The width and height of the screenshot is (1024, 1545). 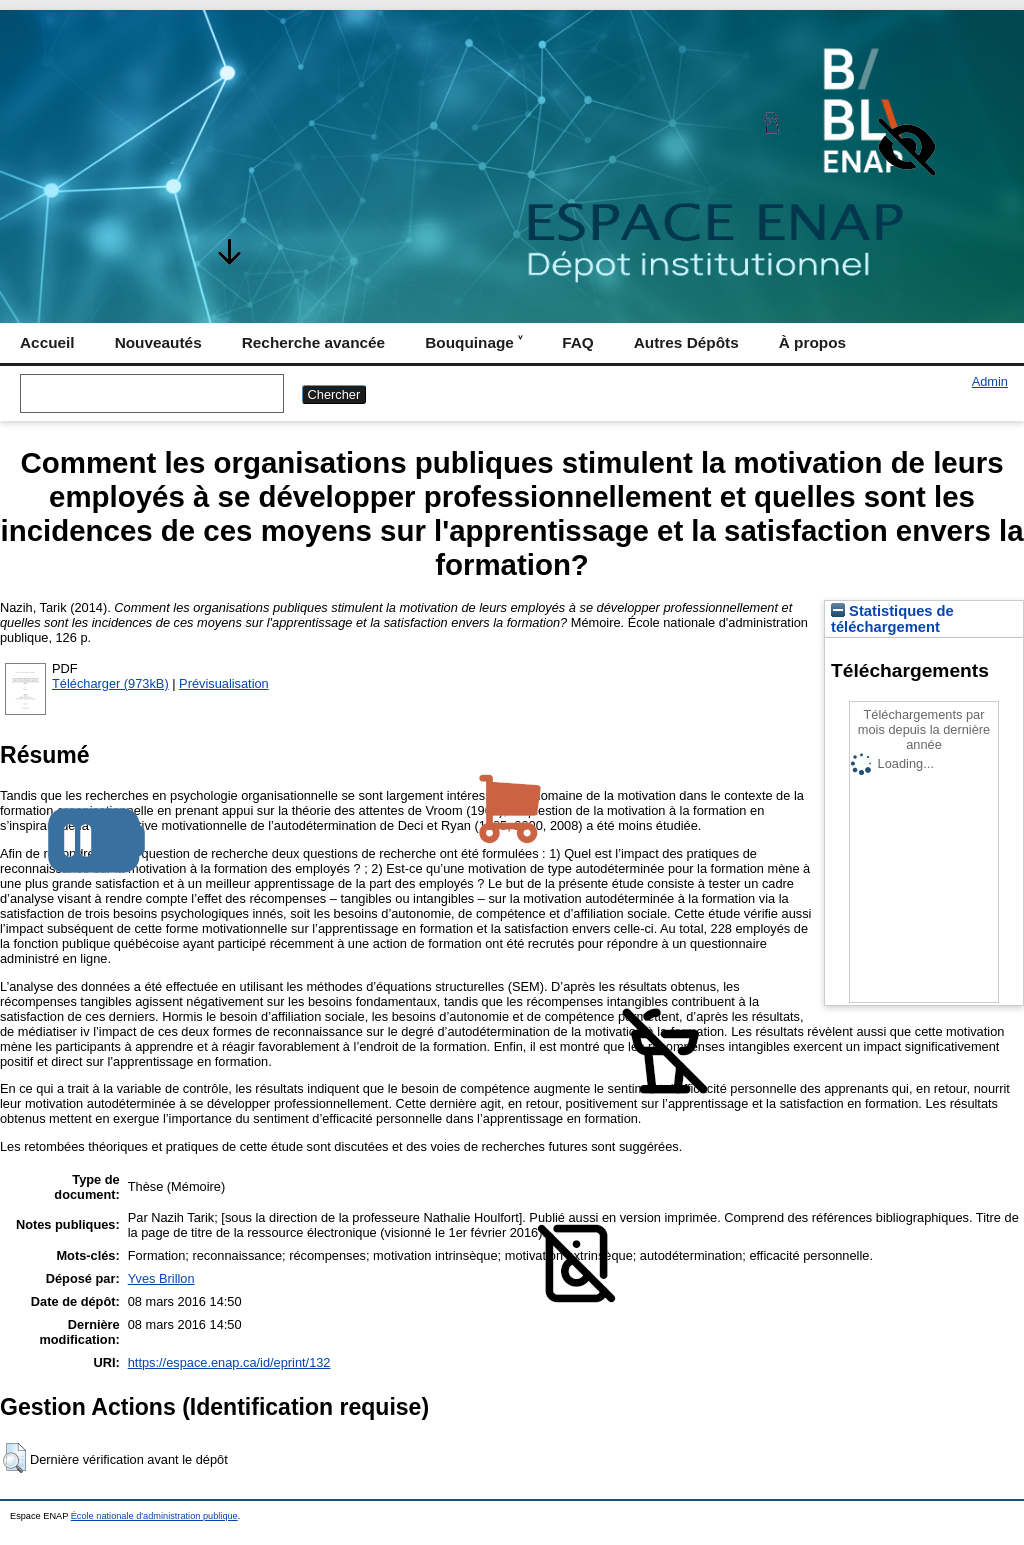 What do you see at coordinates (576, 1263) in the screenshot?
I see `mute external speaker` at bounding box center [576, 1263].